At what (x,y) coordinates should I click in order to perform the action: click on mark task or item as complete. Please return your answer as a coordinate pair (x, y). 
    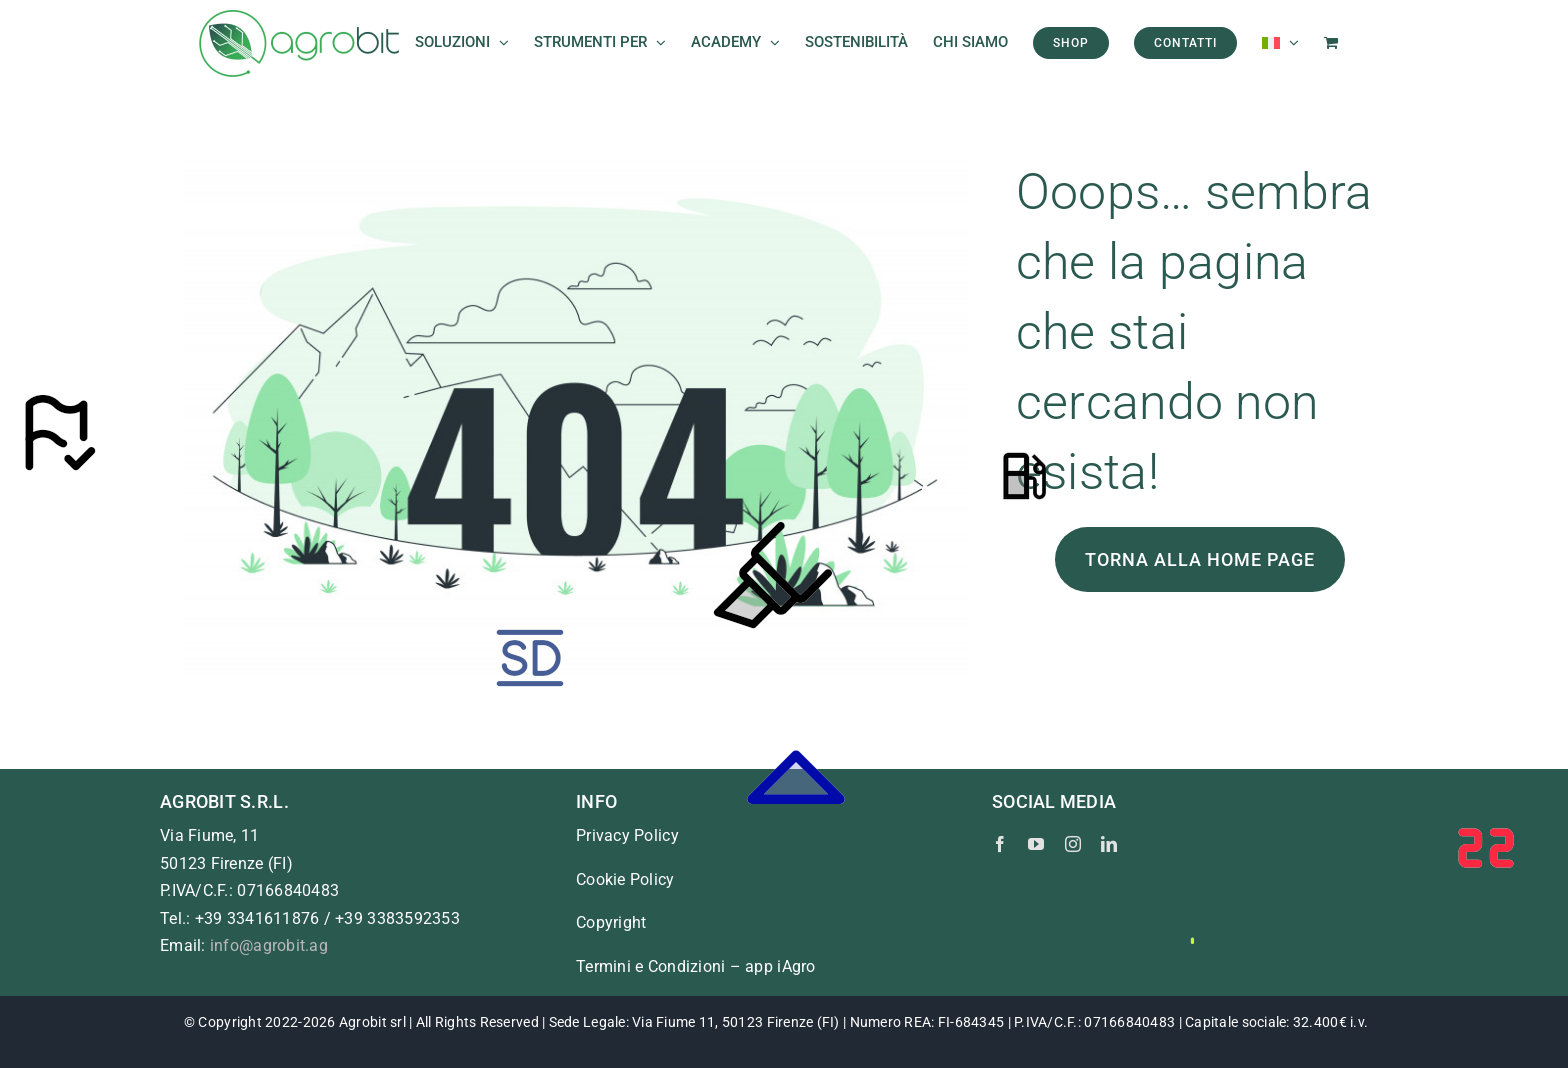
    Looking at the image, I should click on (56, 431).